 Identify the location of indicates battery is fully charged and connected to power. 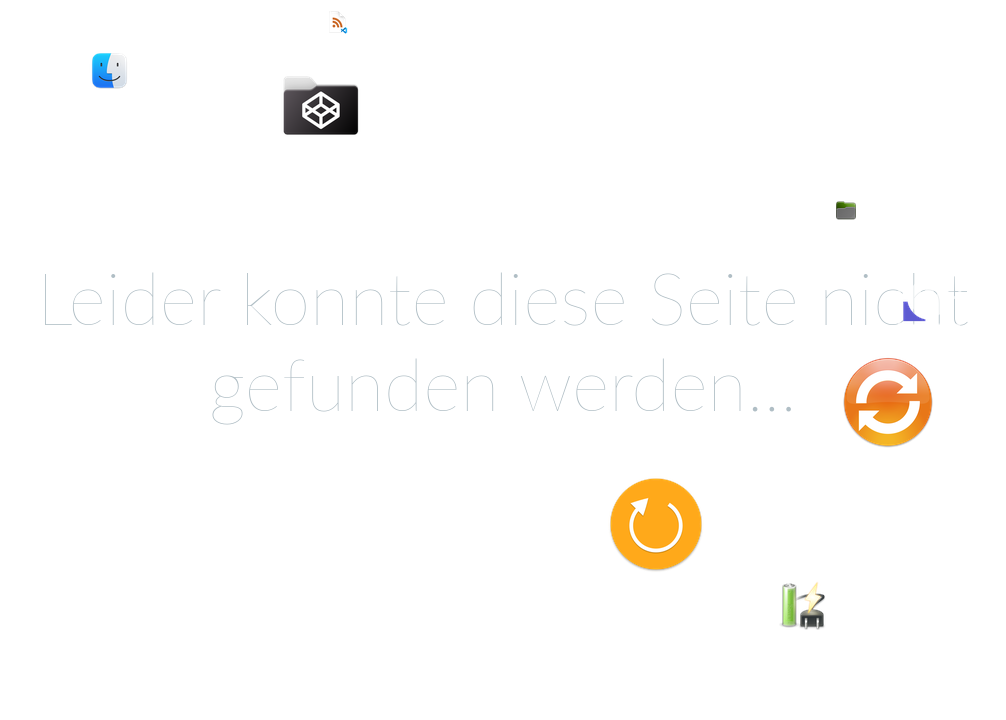
(801, 605).